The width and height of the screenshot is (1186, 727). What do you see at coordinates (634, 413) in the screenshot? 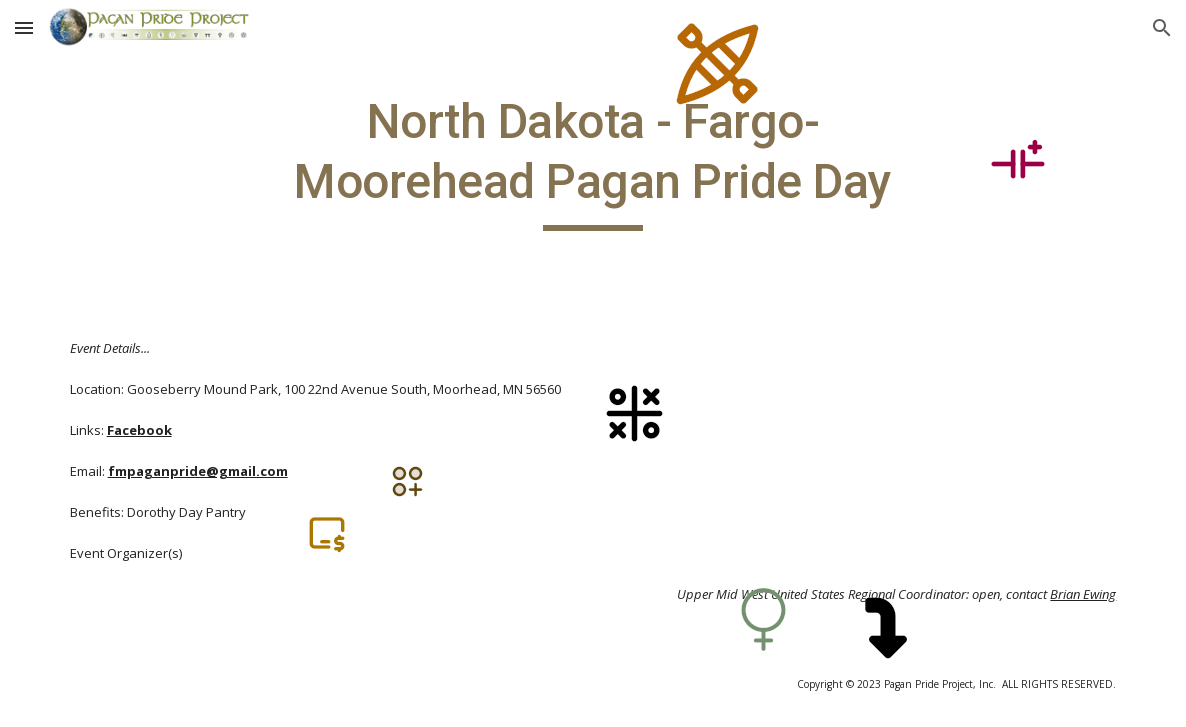
I see `play tic-tac-toe game` at bounding box center [634, 413].